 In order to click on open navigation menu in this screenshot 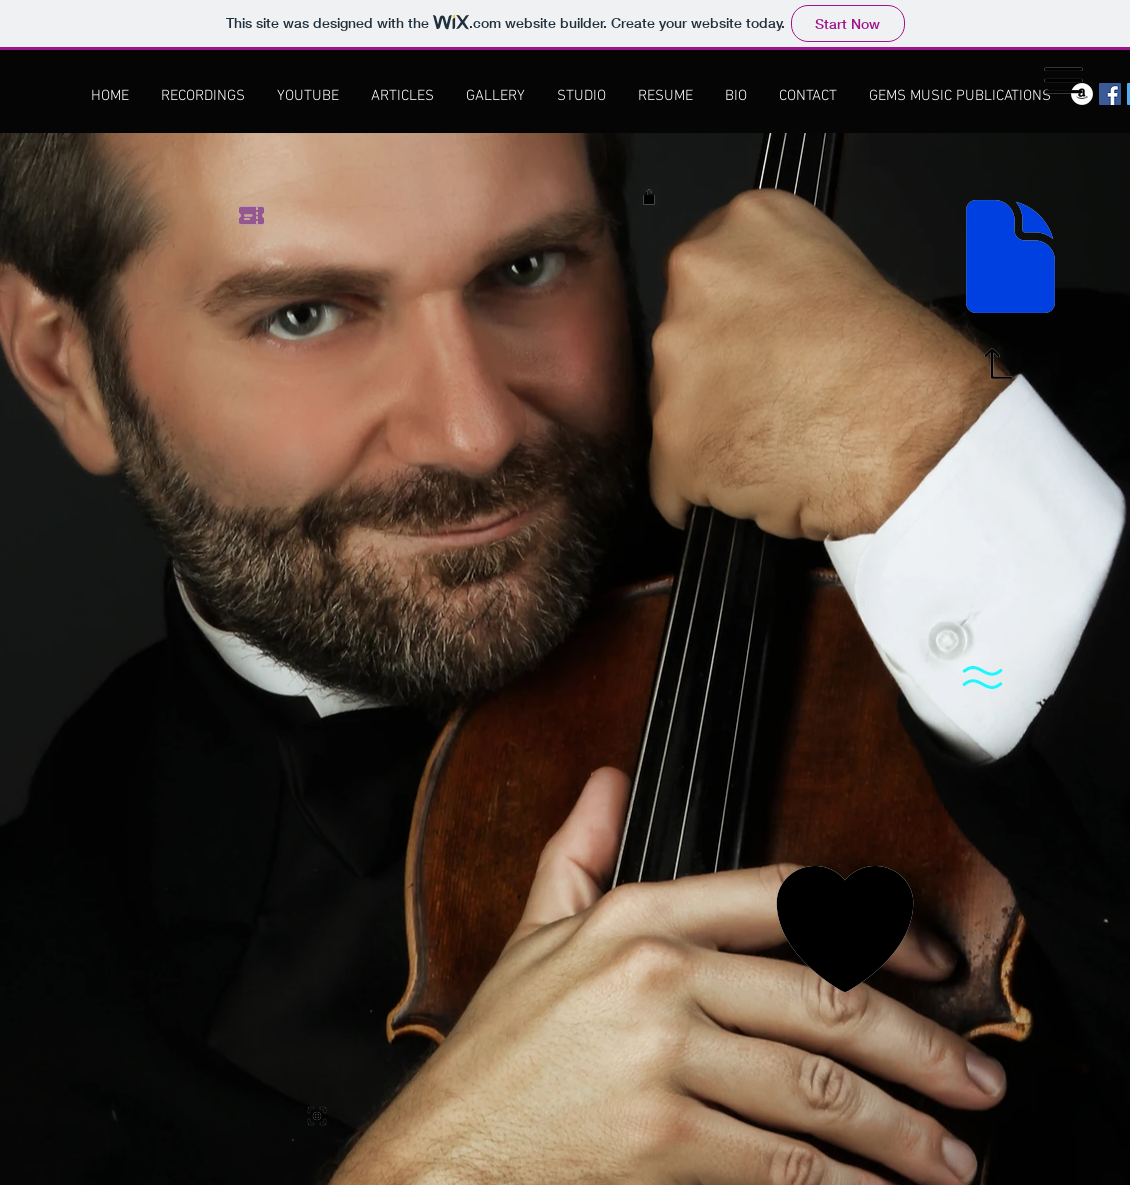, I will do `click(1063, 80)`.